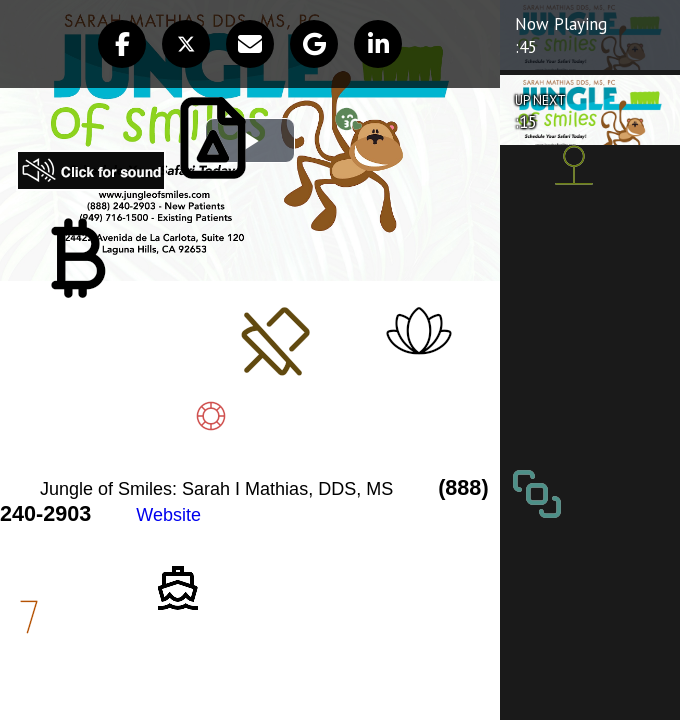  I want to click on access meditation or mindfulness features, so click(419, 333).